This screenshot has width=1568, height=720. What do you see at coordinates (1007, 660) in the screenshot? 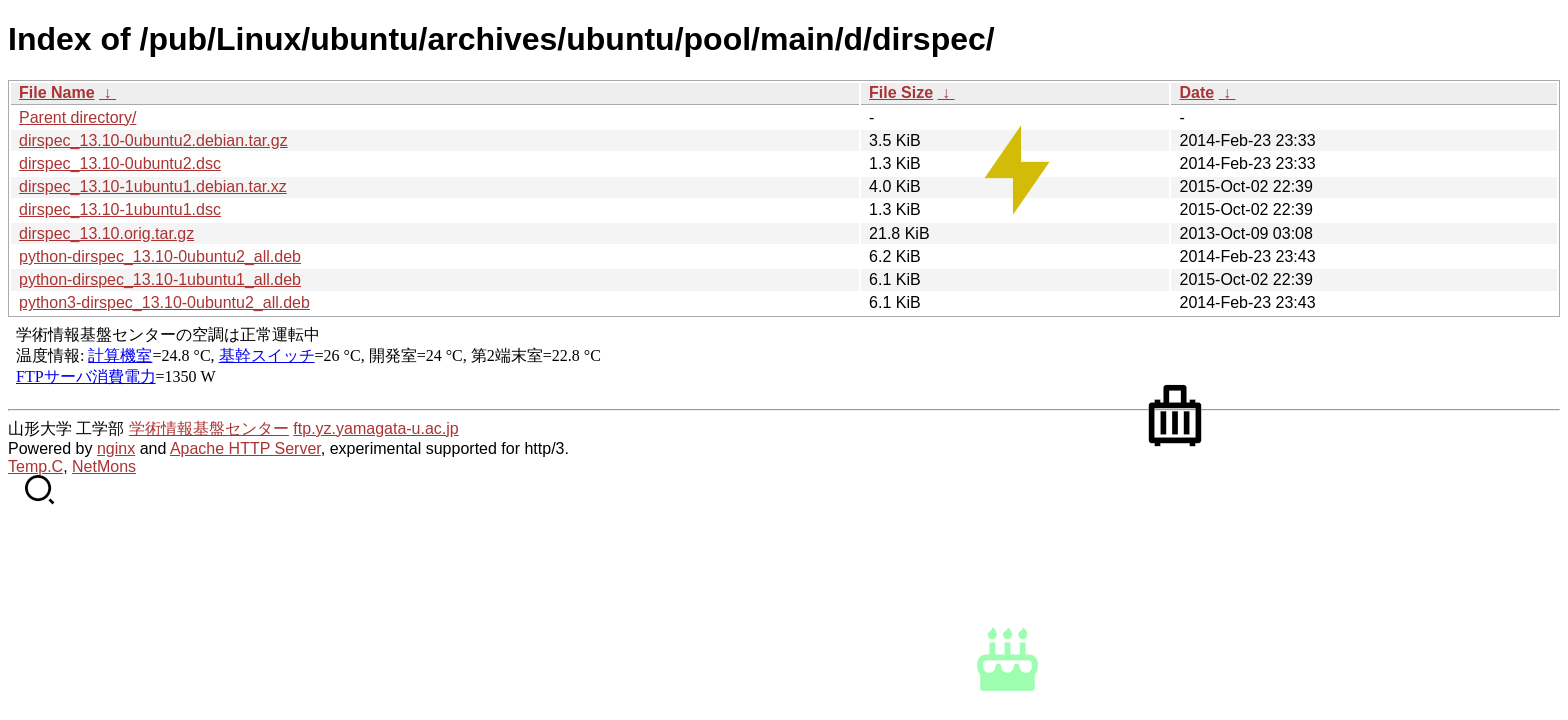
I see `view birthday or celebration events` at bounding box center [1007, 660].